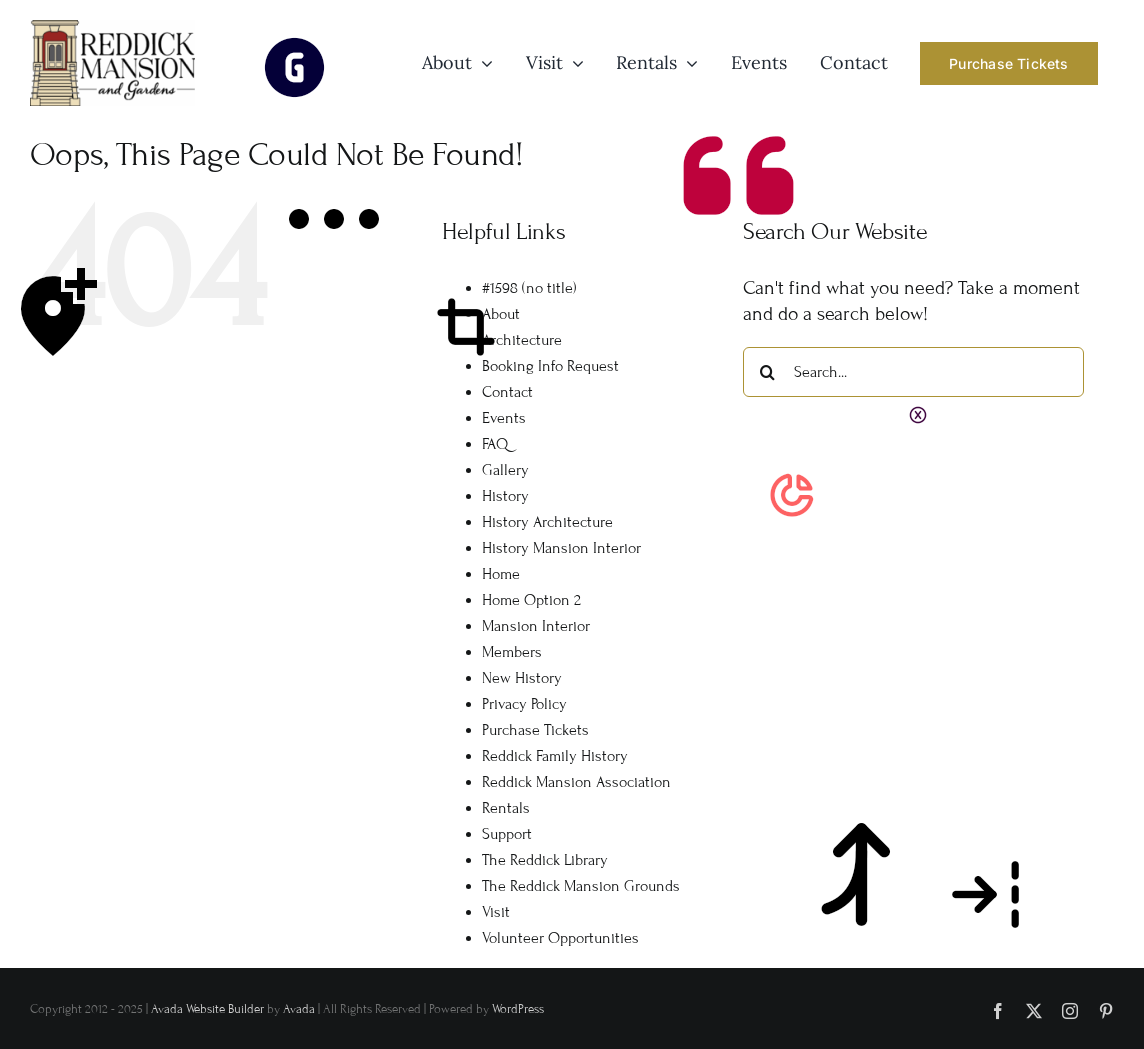 The image size is (1144, 1049). What do you see at coordinates (918, 415) in the screenshot?
I see `xbox x button indicator` at bounding box center [918, 415].